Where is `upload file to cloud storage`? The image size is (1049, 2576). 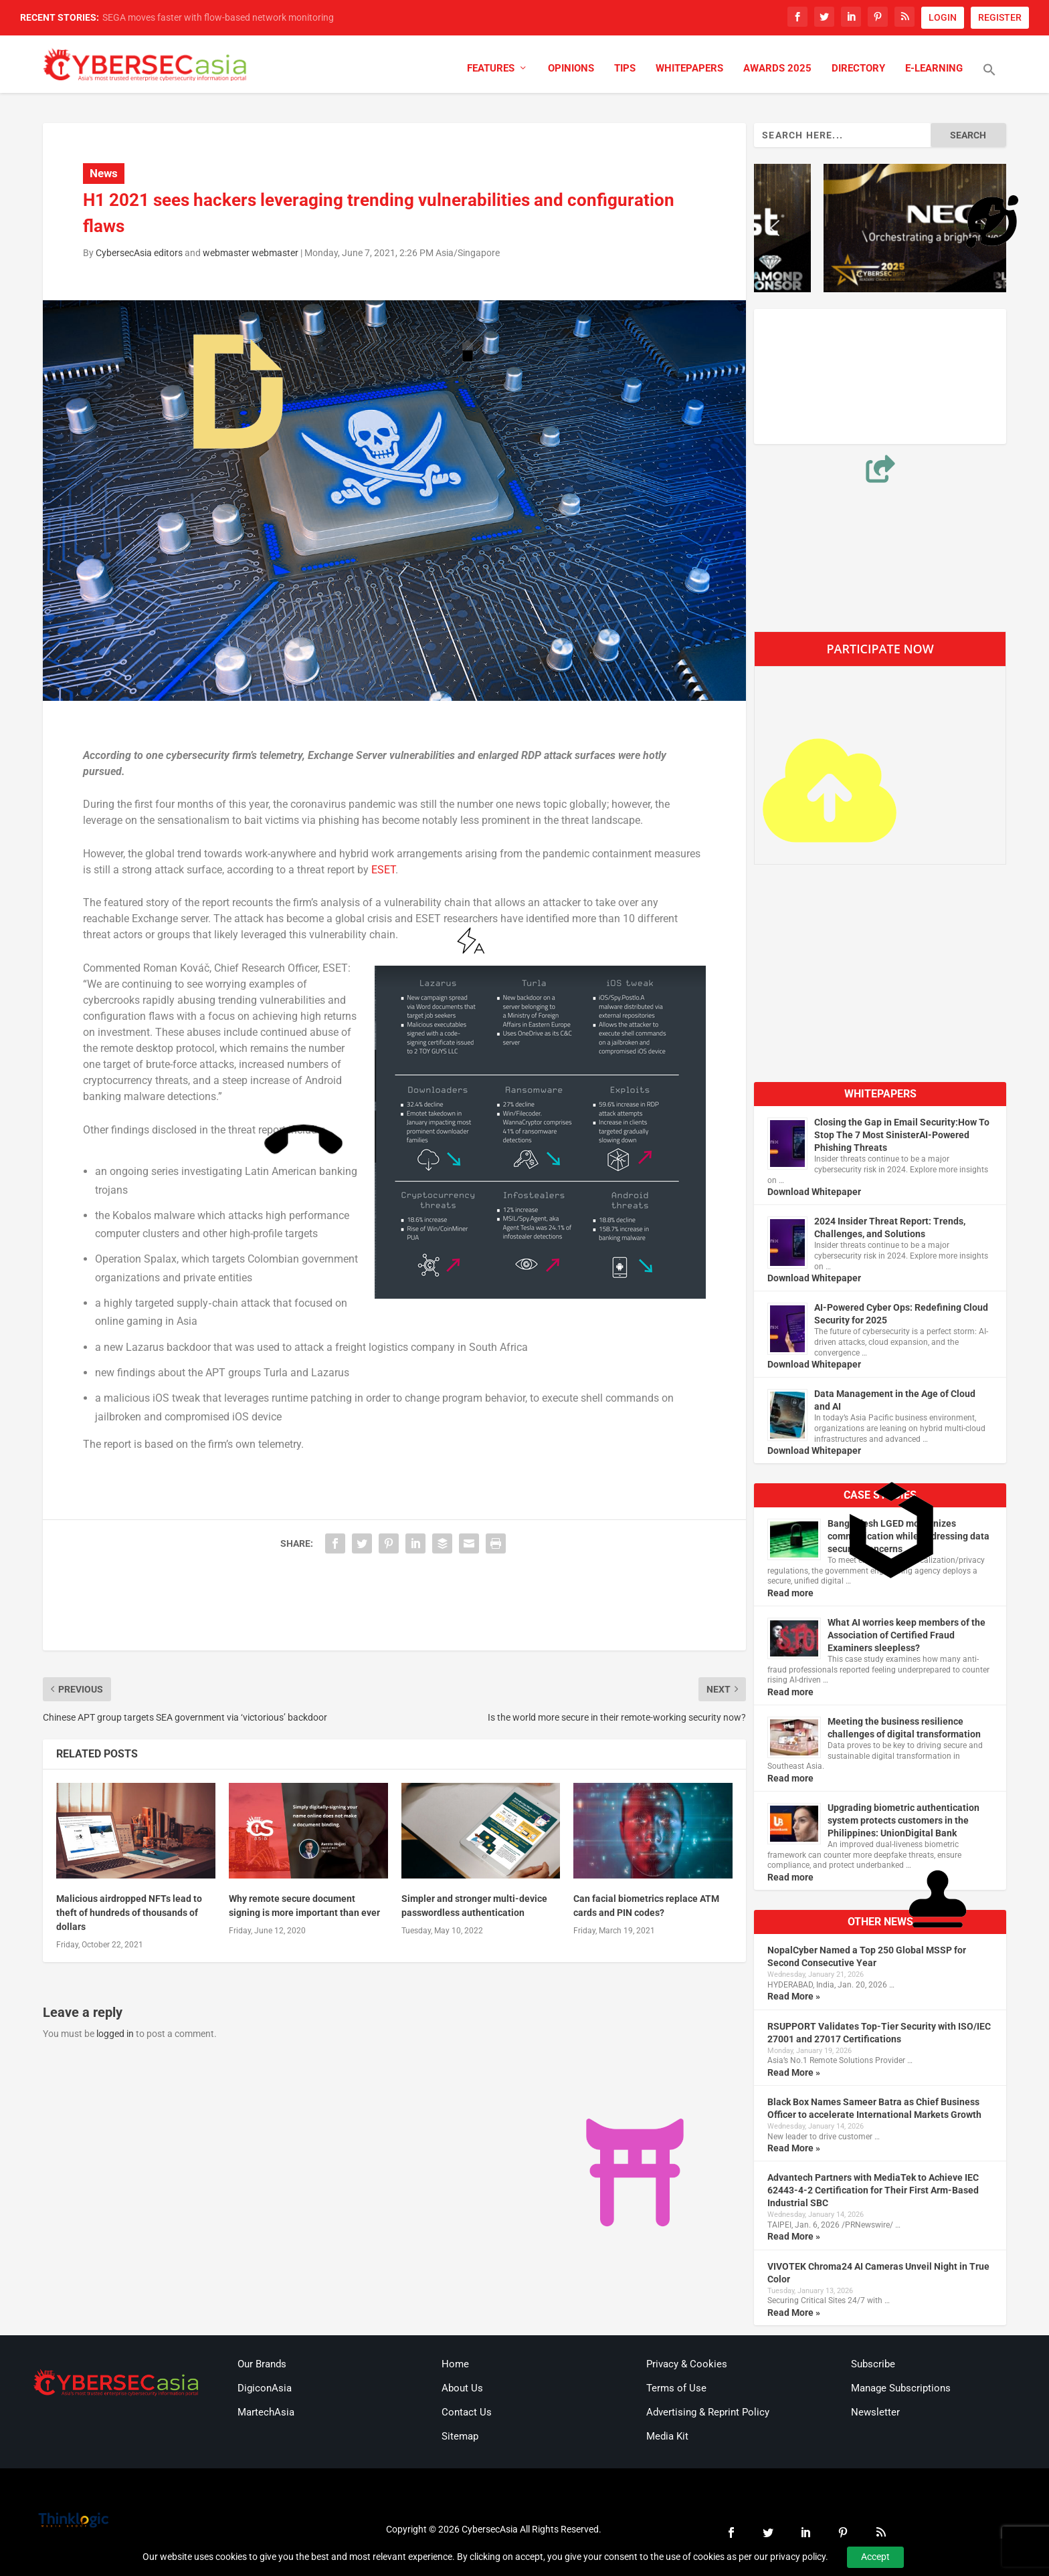 upload file to cloud storage is located at coordinates (830, 790).